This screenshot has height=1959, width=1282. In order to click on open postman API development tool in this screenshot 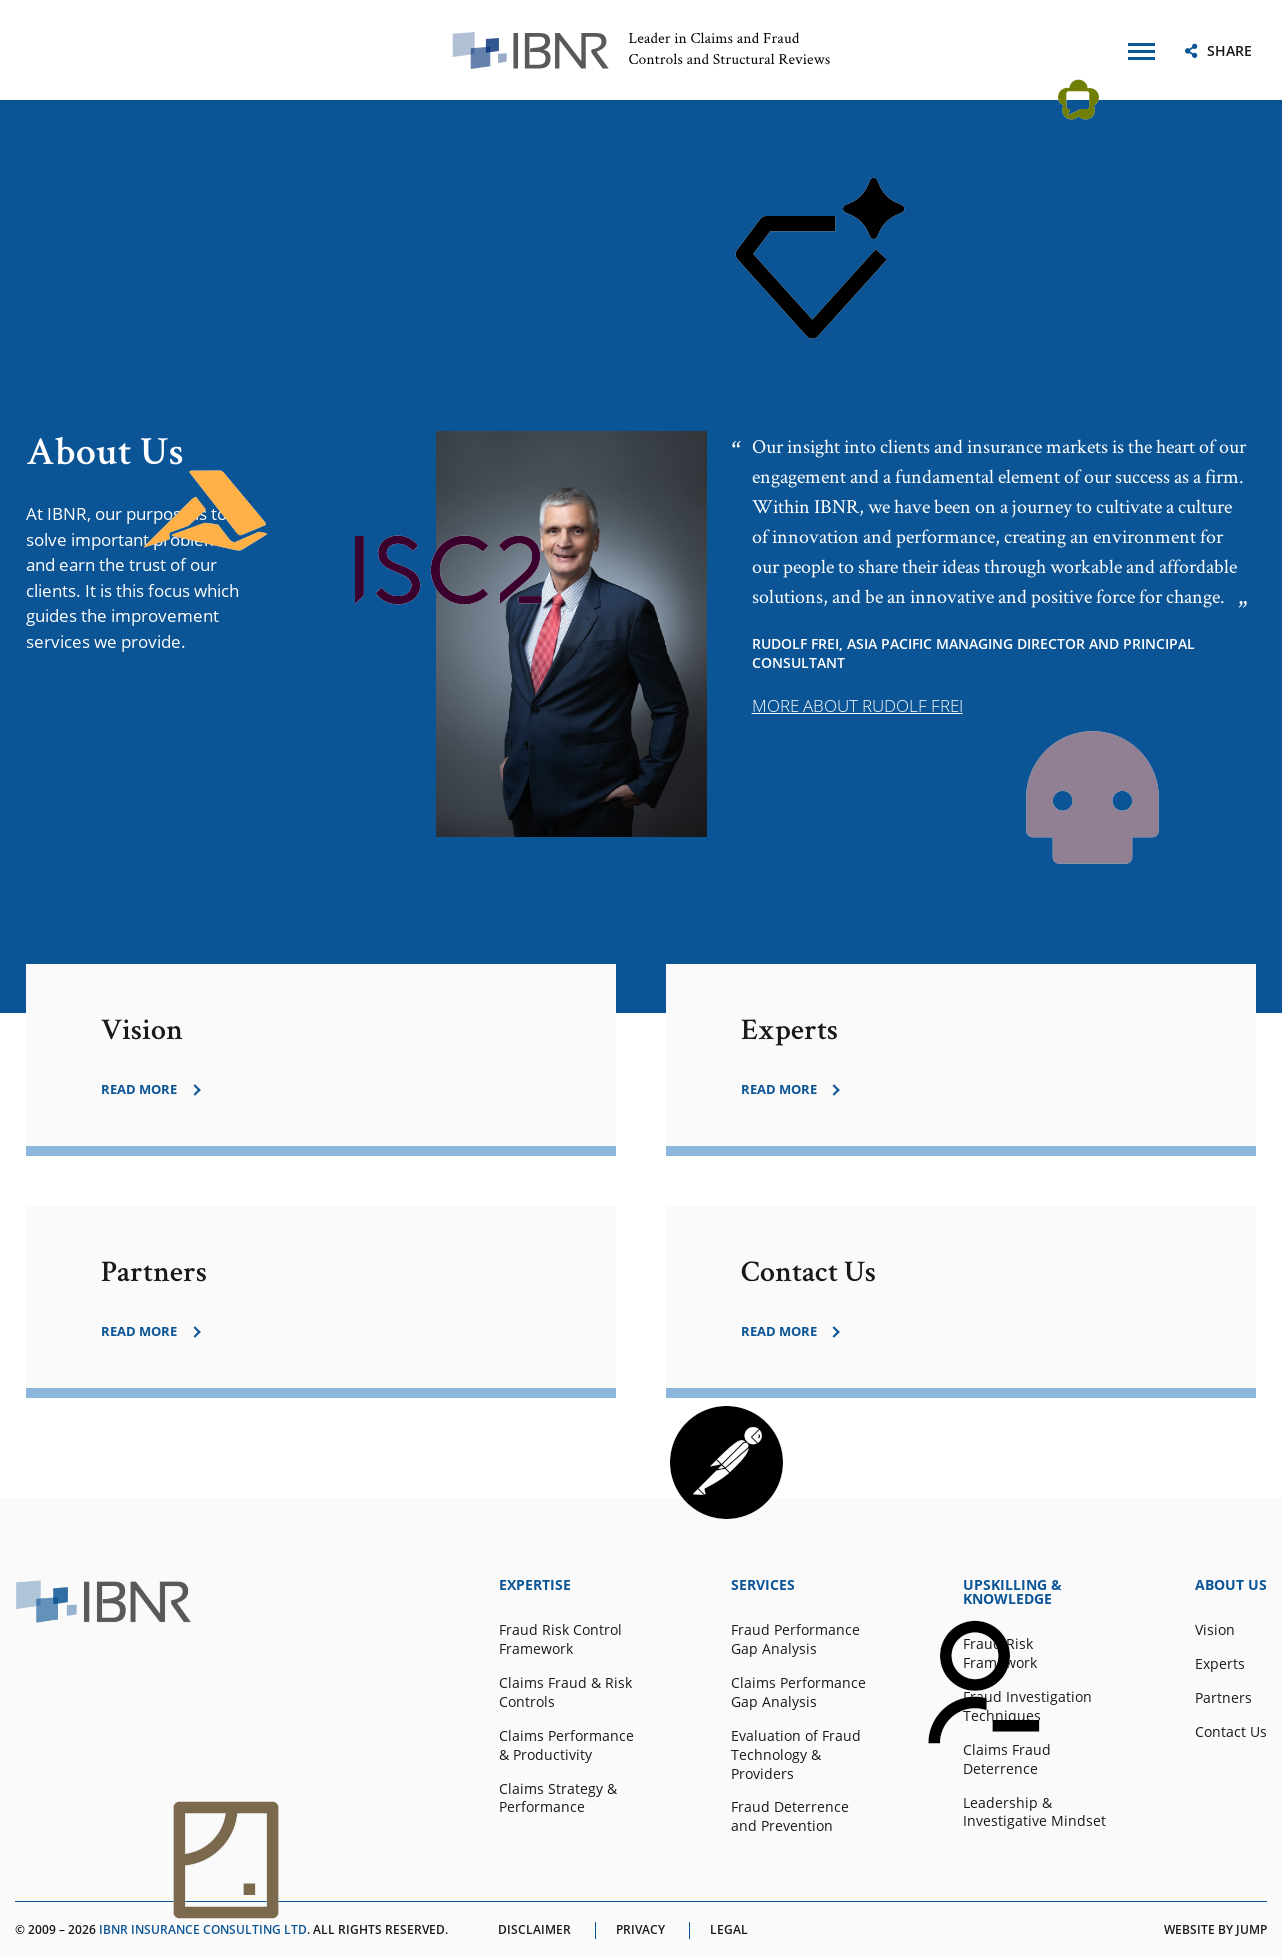, I will do `click(726, 1462)`.